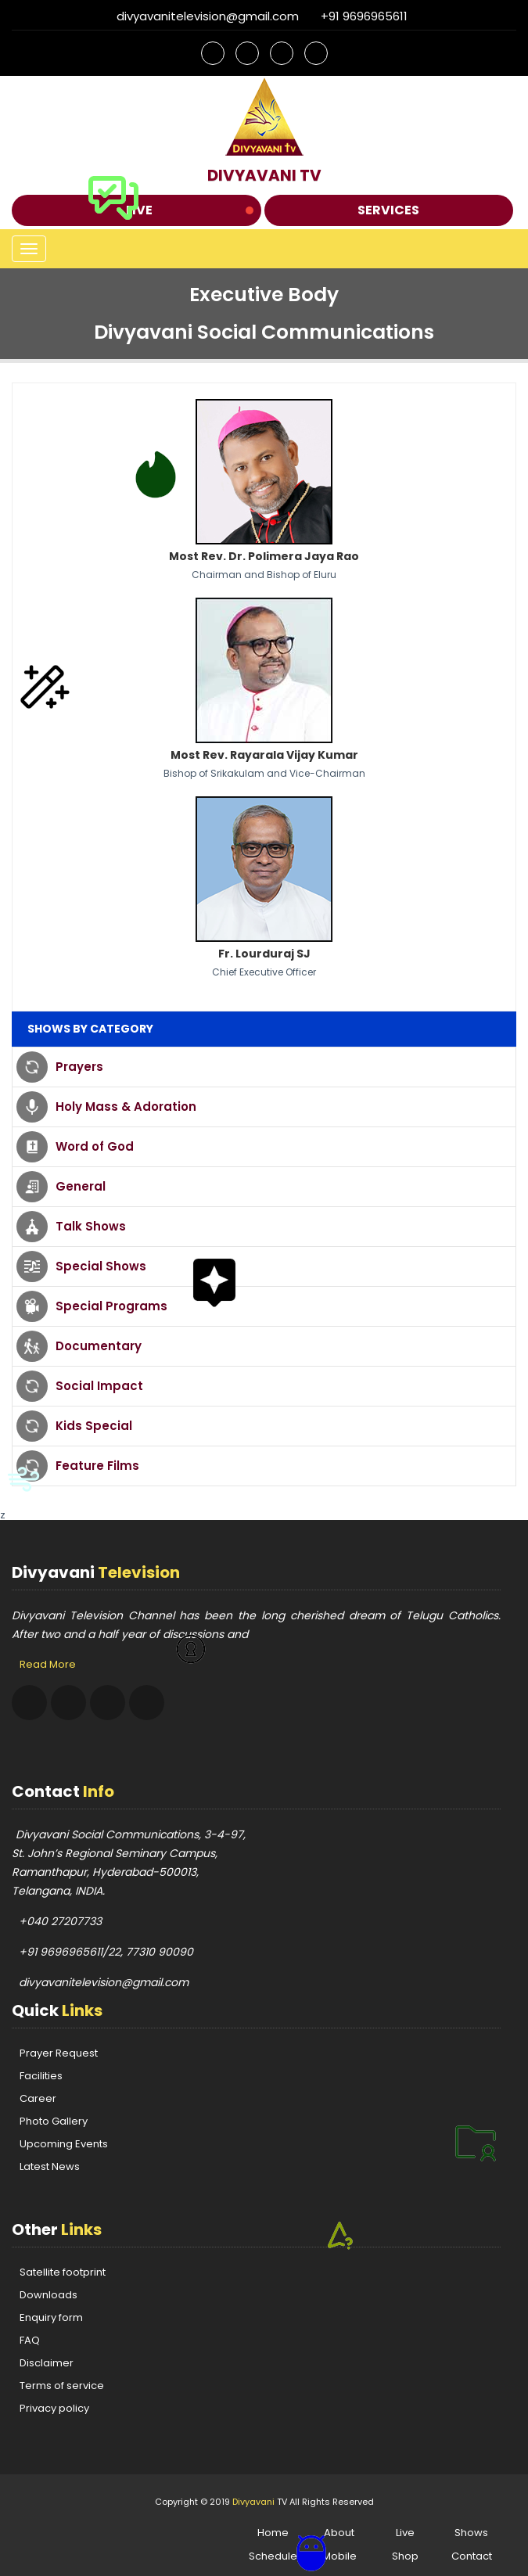 The width and height of the screenshot is (528, 2576). What do you see at coordinates (214, 1282) in the screenshot?
I see `access AI assistant or smart suggestions` at bounding box center [214, 1282].